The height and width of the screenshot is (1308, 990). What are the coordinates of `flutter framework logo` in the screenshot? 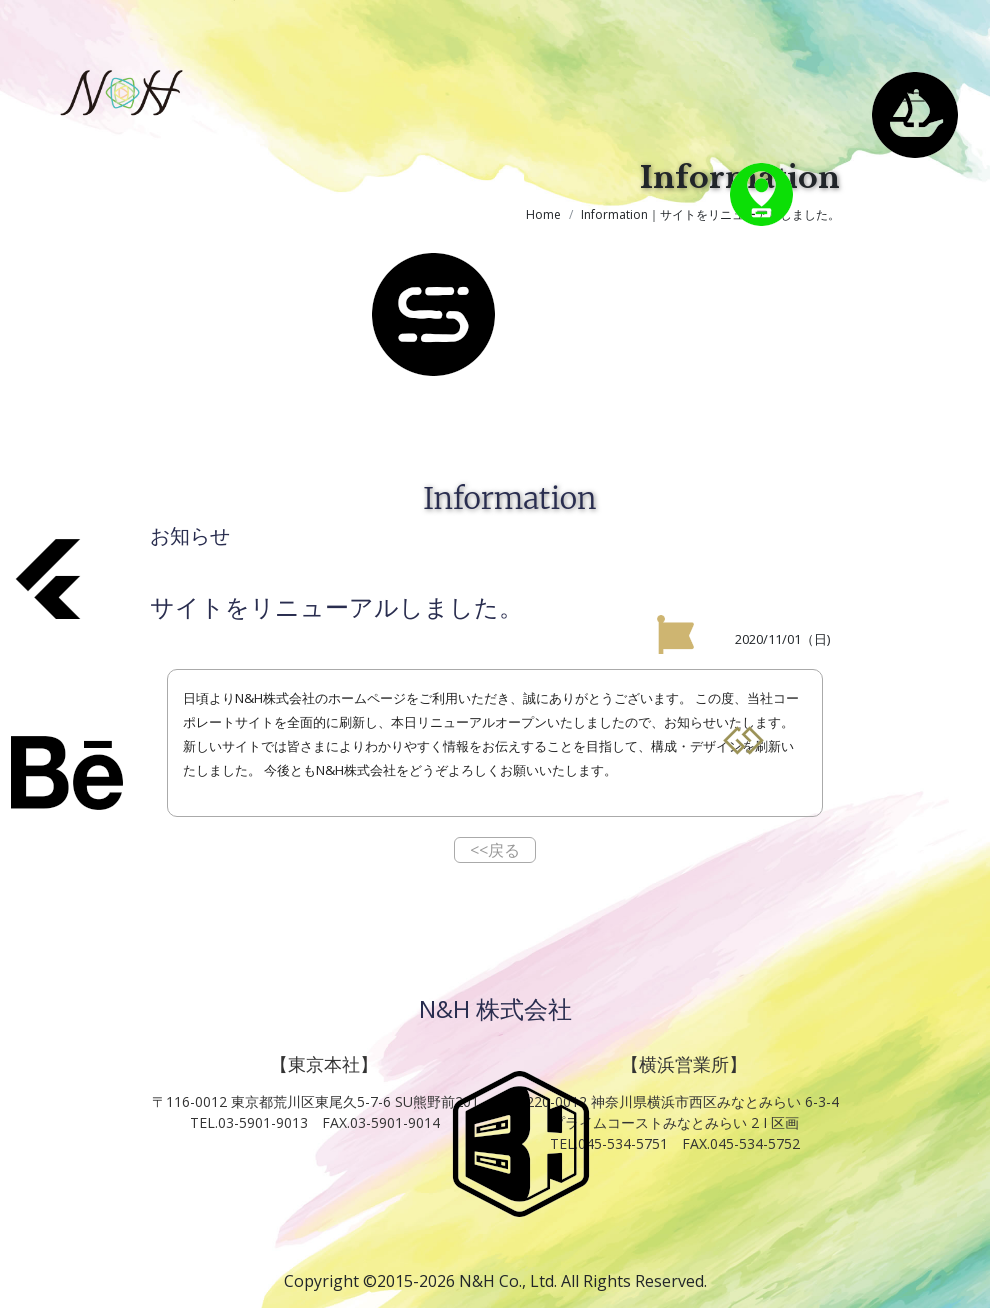 It's located at (48, 579).